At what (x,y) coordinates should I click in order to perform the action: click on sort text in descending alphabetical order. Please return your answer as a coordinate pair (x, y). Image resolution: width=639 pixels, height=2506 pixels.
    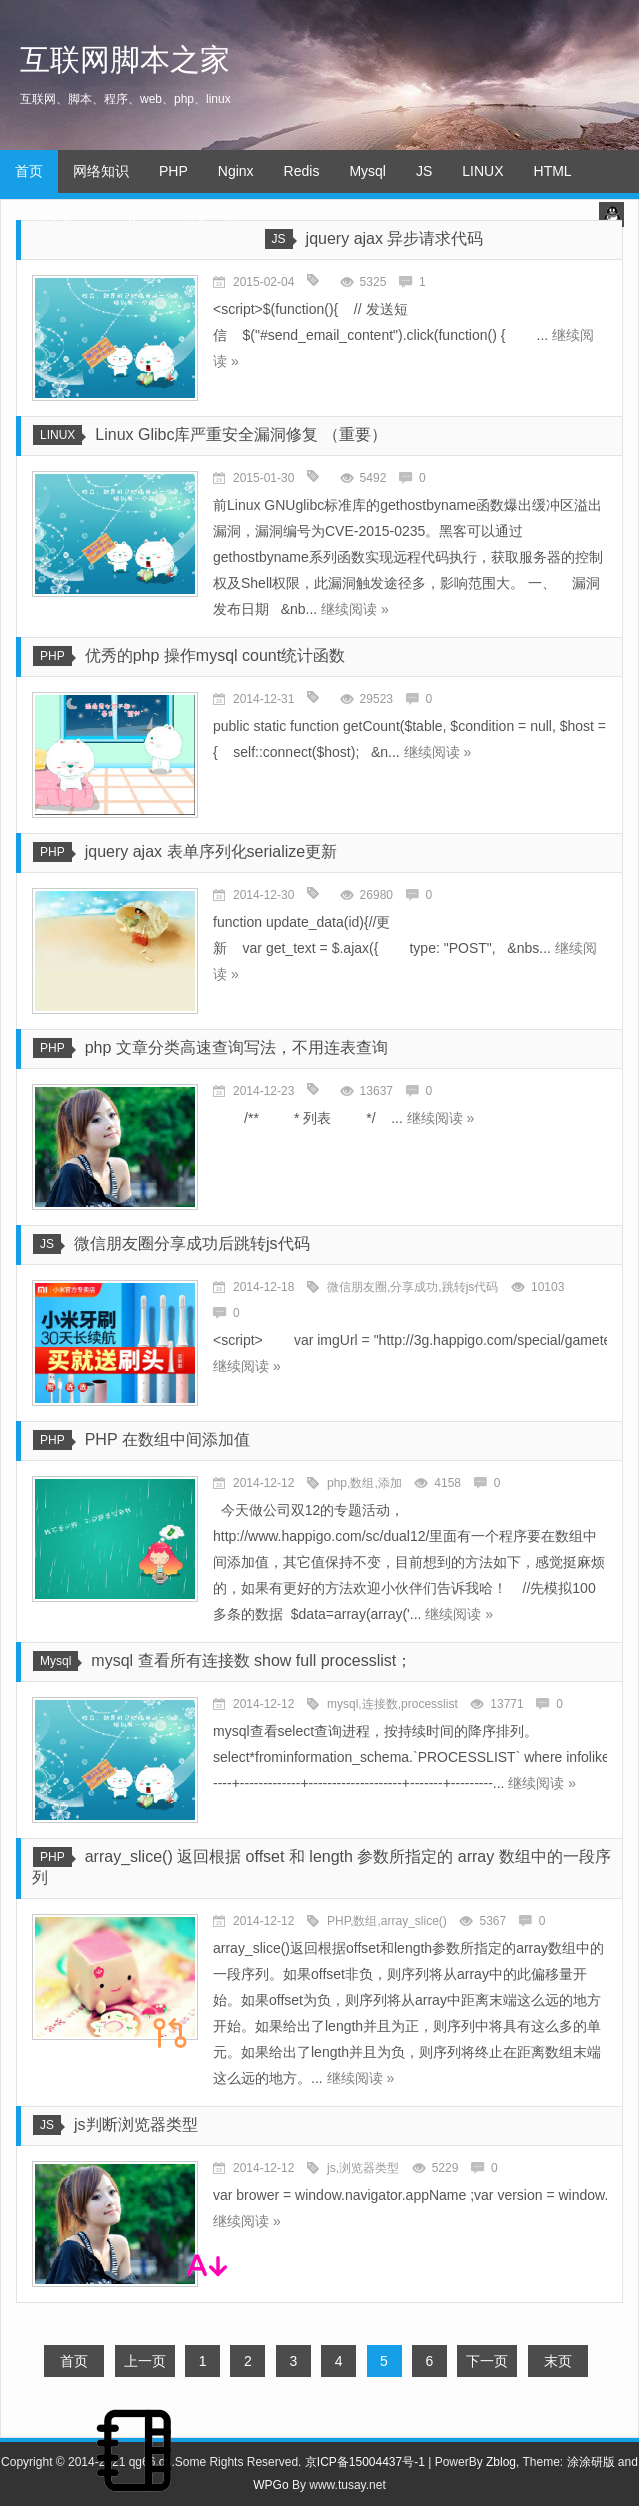
    Looking at the image, I should click on (207, 2267).